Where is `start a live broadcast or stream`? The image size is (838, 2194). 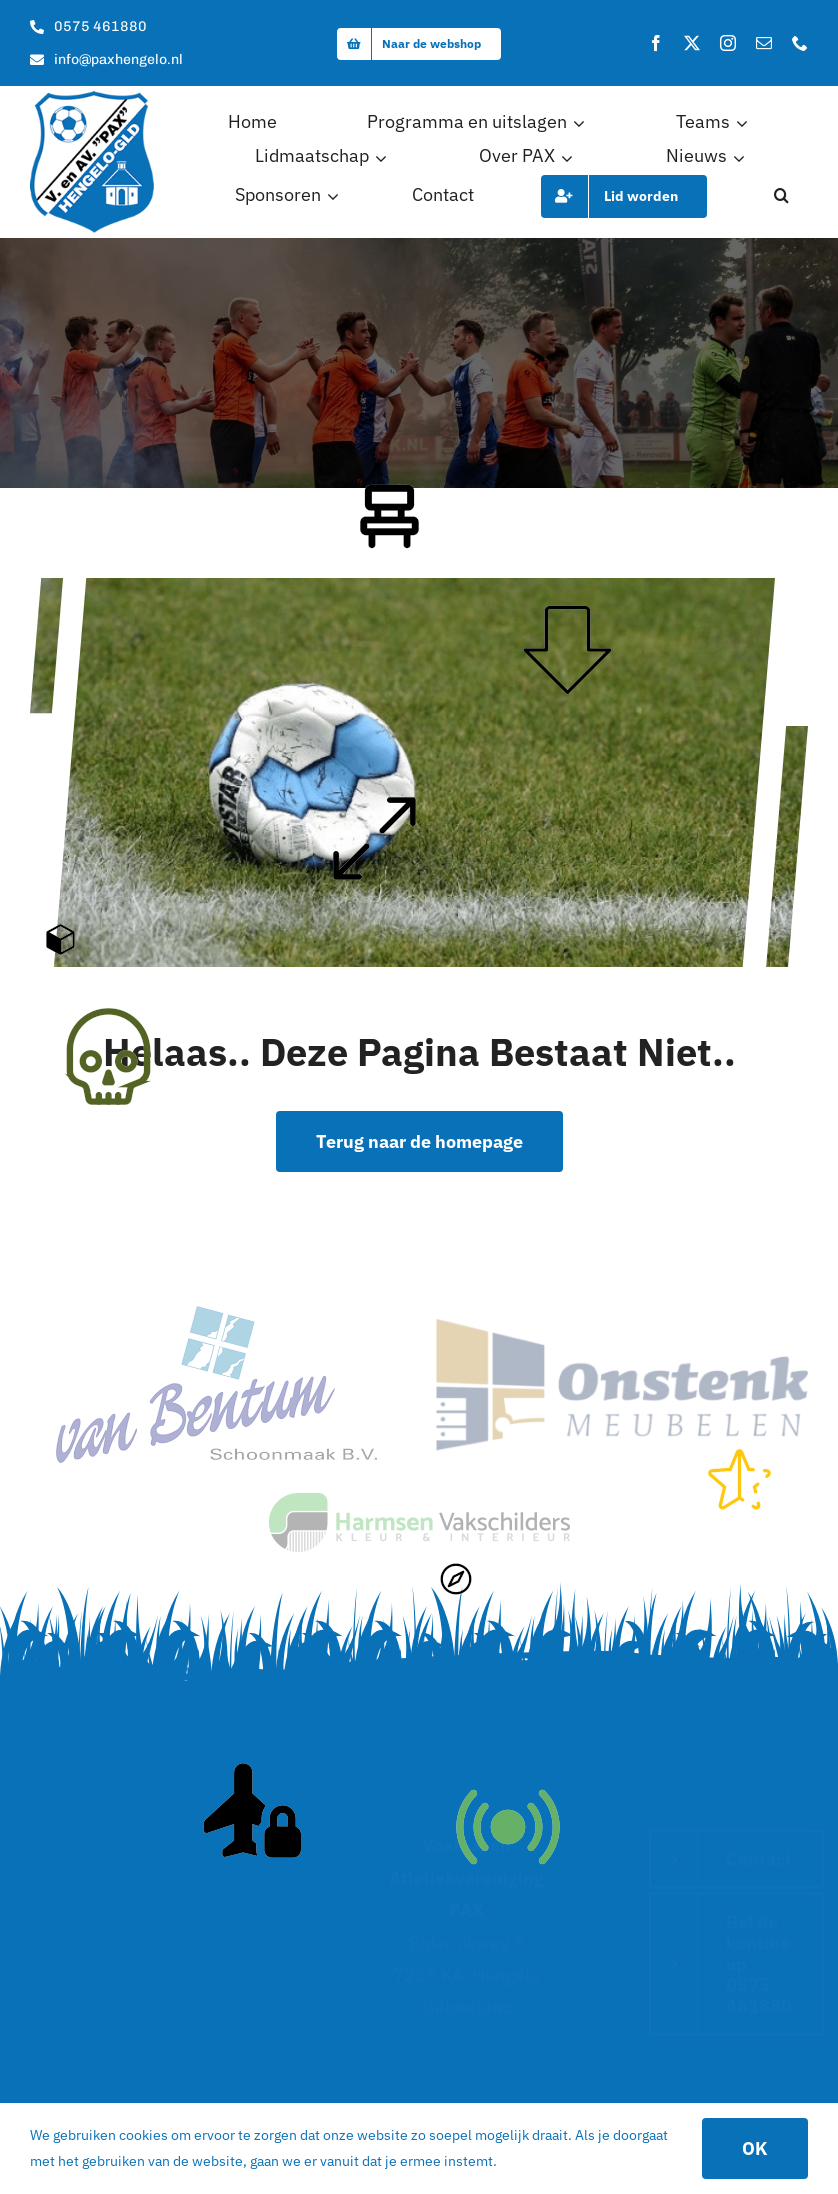 start a live broadcast or stream is located at coordinates (508, 1827).